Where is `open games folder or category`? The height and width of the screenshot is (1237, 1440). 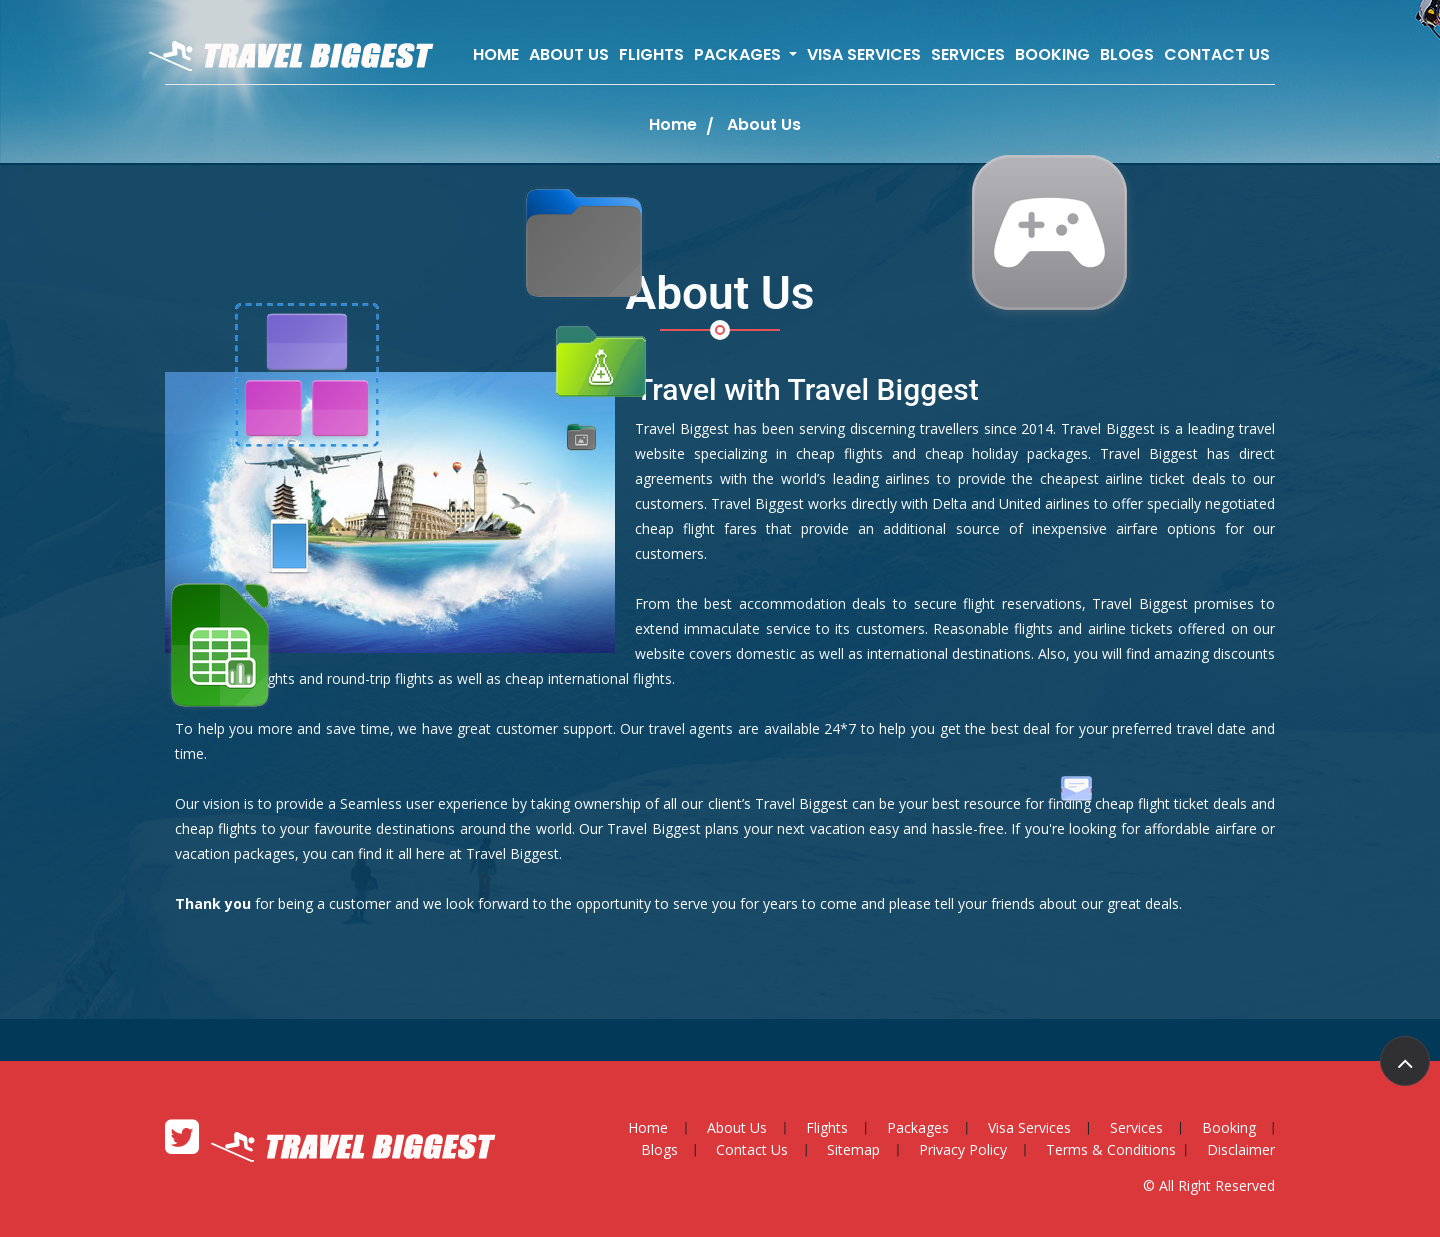
open games folder or category is located at coordinates (1049, 232).